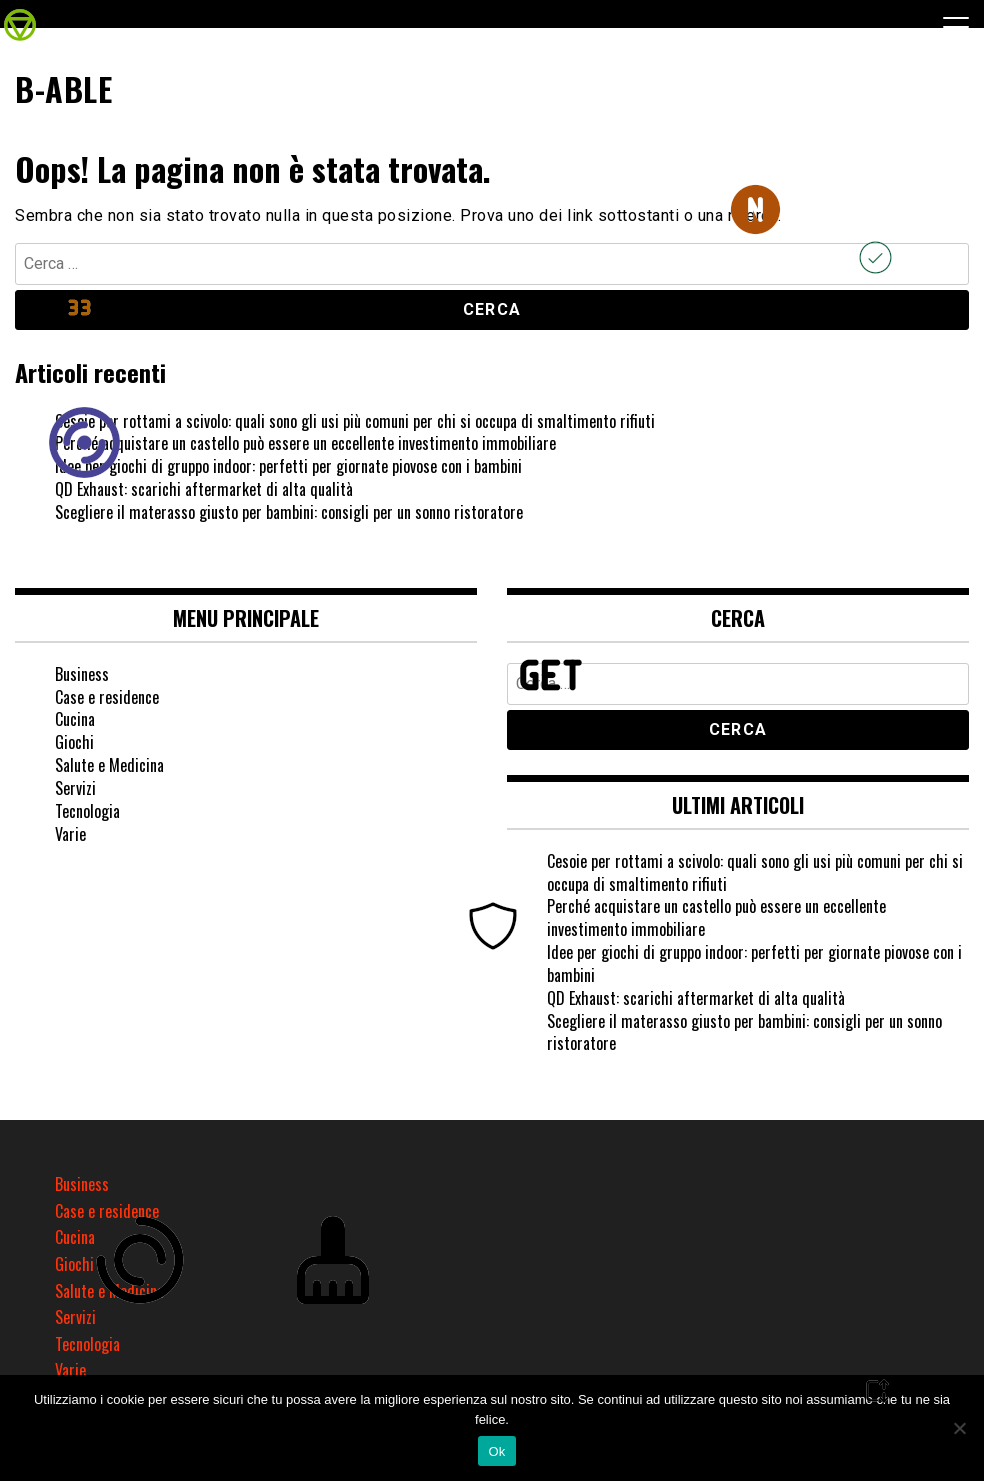  I want to click on indicates an HTTP GET request method, so click(551, 675).